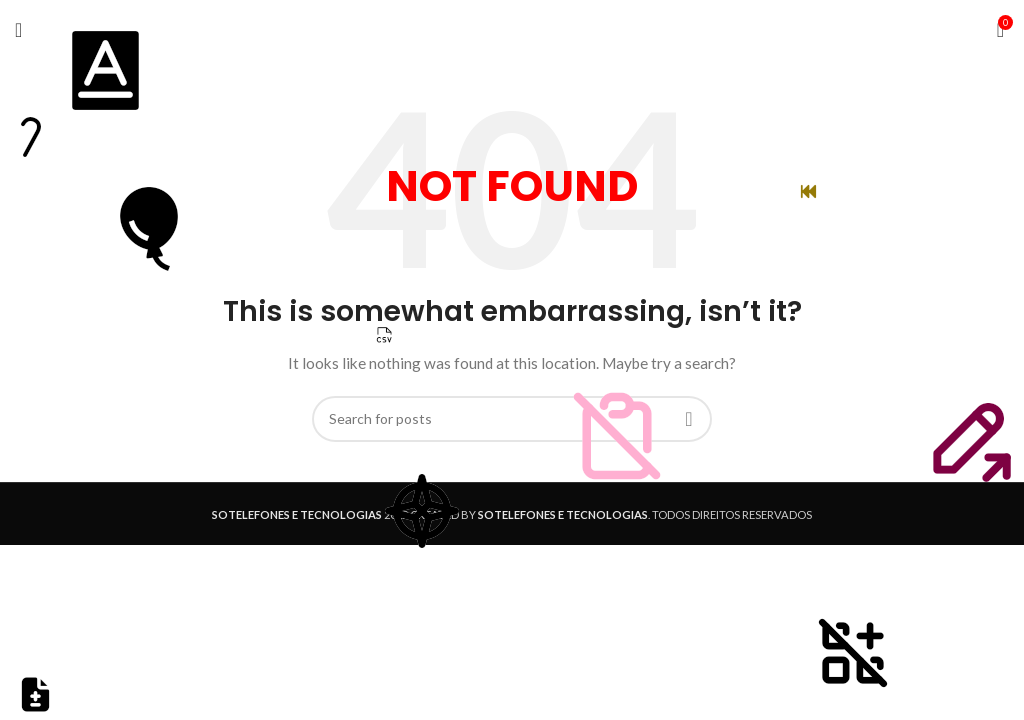 The width and height of the screenshot is (1024, 720). What do you see at coordinates (149, 229) in the screenshot?
I see `indicates a celebration or birthday event` at bounding box center [149, 229].